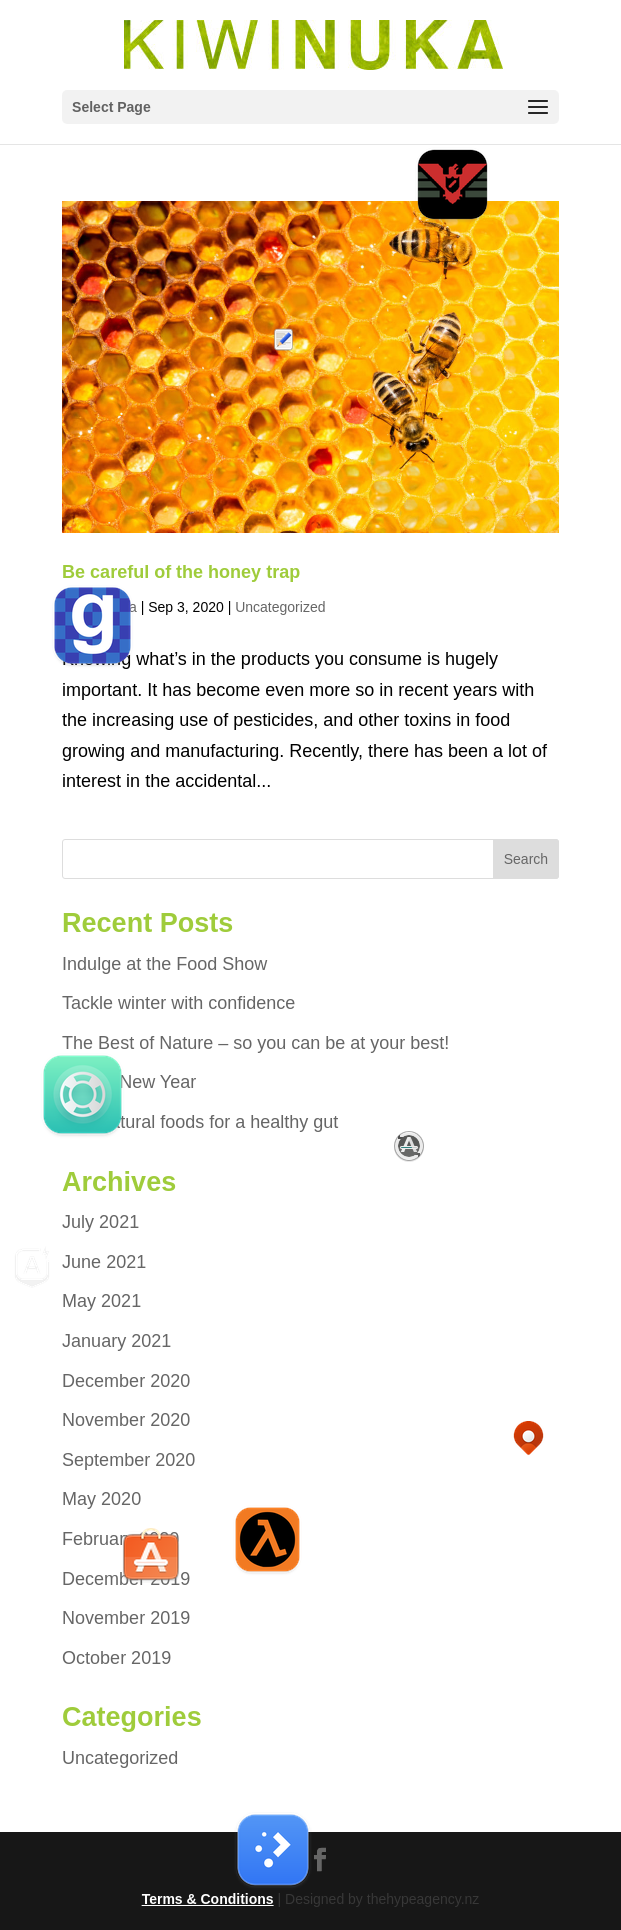  I want to click on keyboard battery status indicator, so click(32, 1267).